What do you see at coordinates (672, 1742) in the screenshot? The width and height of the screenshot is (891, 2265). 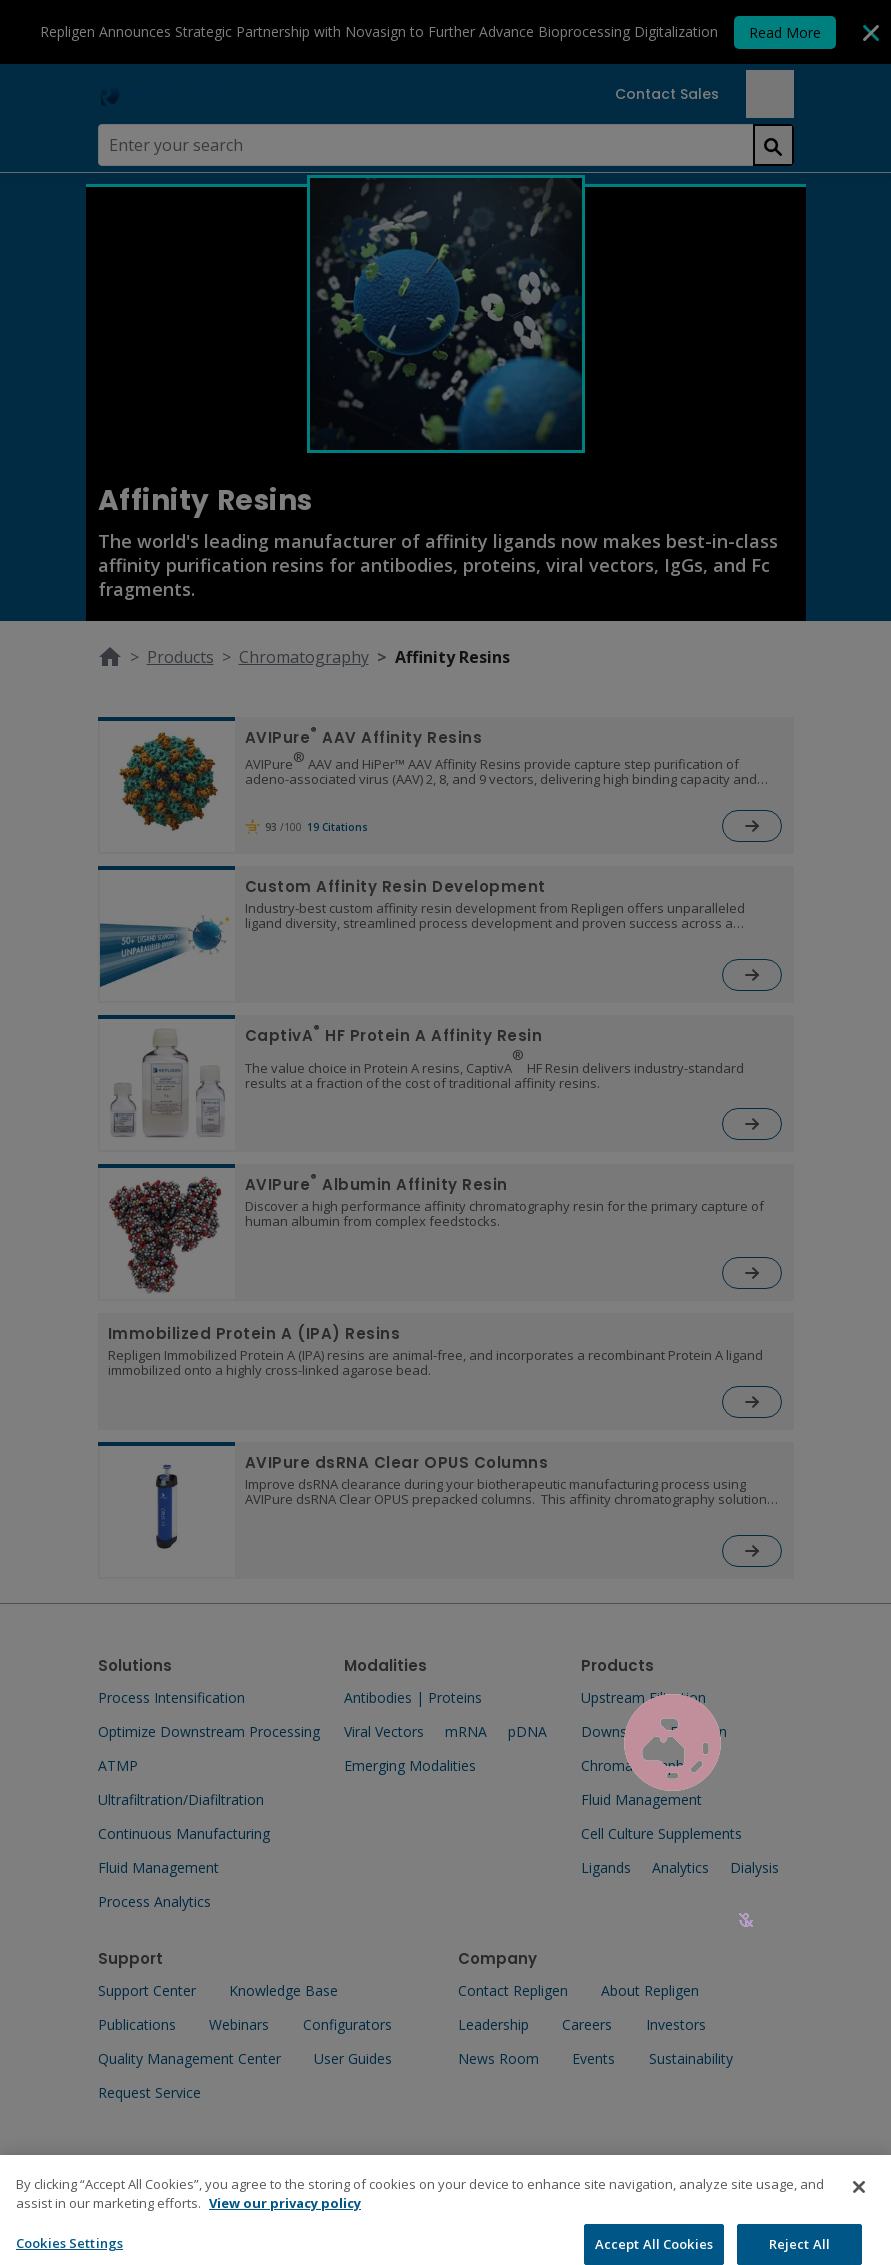 I see `select oceania or australia/pacific region` at bounding box center [672, 1742].